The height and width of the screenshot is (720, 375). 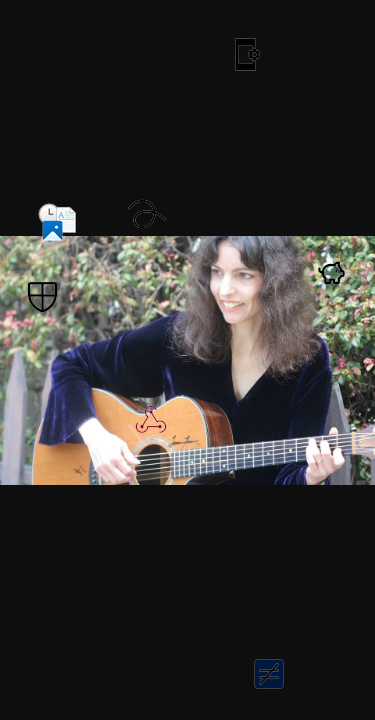 I want to click on indicates values are not equal, so click(x=269, y=674).